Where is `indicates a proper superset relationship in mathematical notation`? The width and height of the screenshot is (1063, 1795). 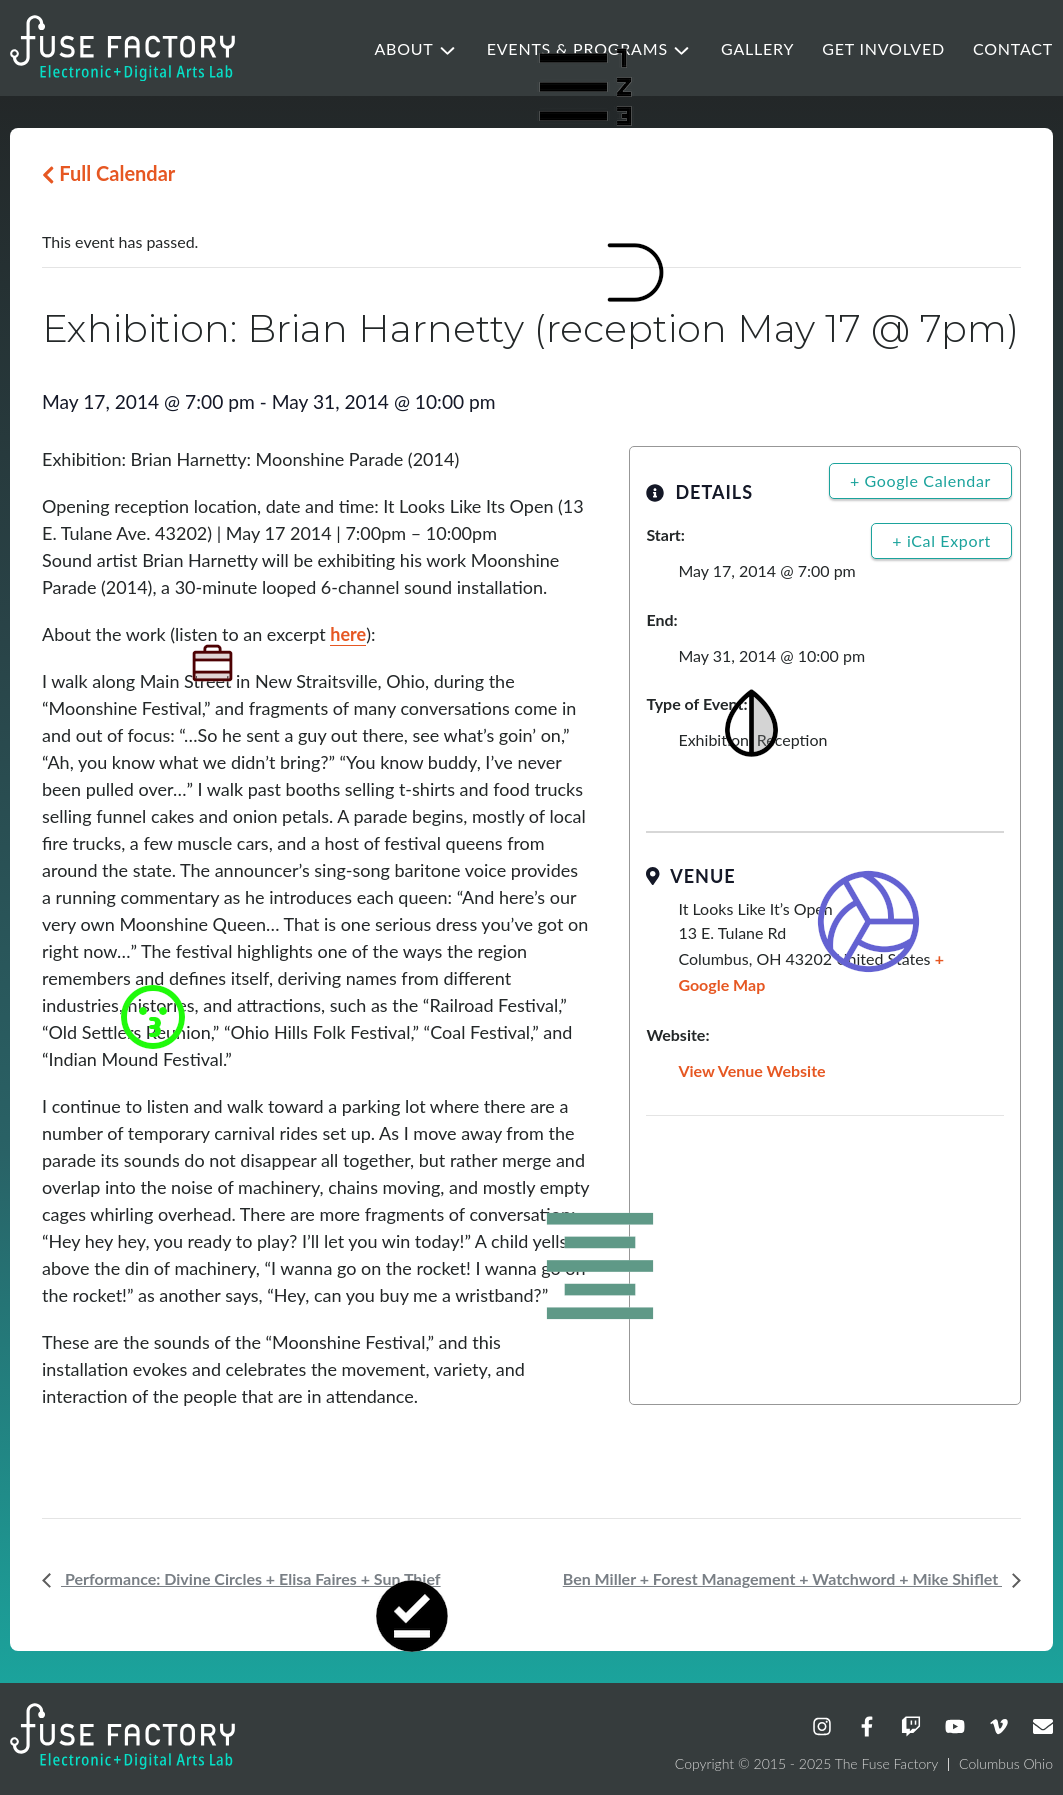
indicates a proper superset relationship in mathematical notation is located at coordinates (631, 272).